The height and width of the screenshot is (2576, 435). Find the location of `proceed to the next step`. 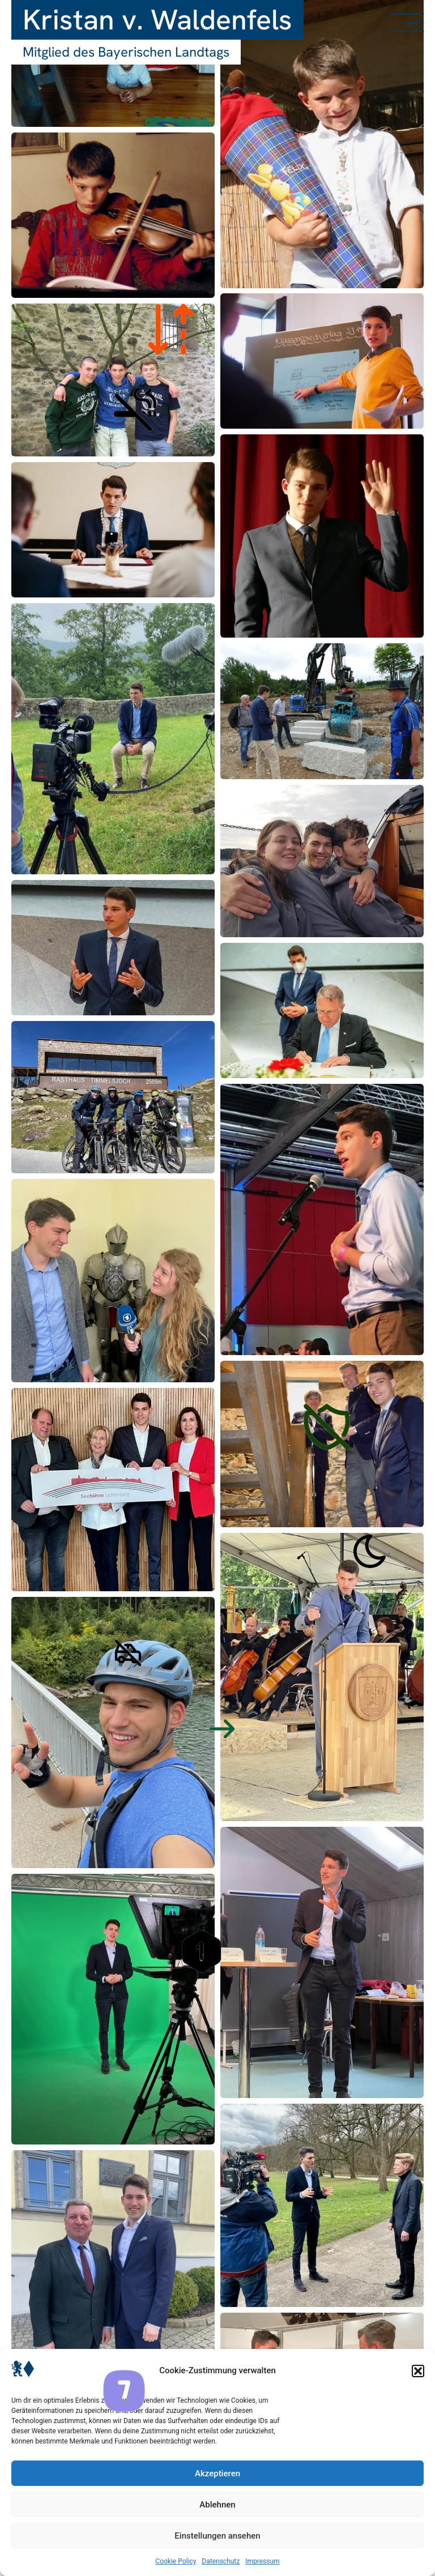

proceed to the next step is located at coordinates (222, 1729).